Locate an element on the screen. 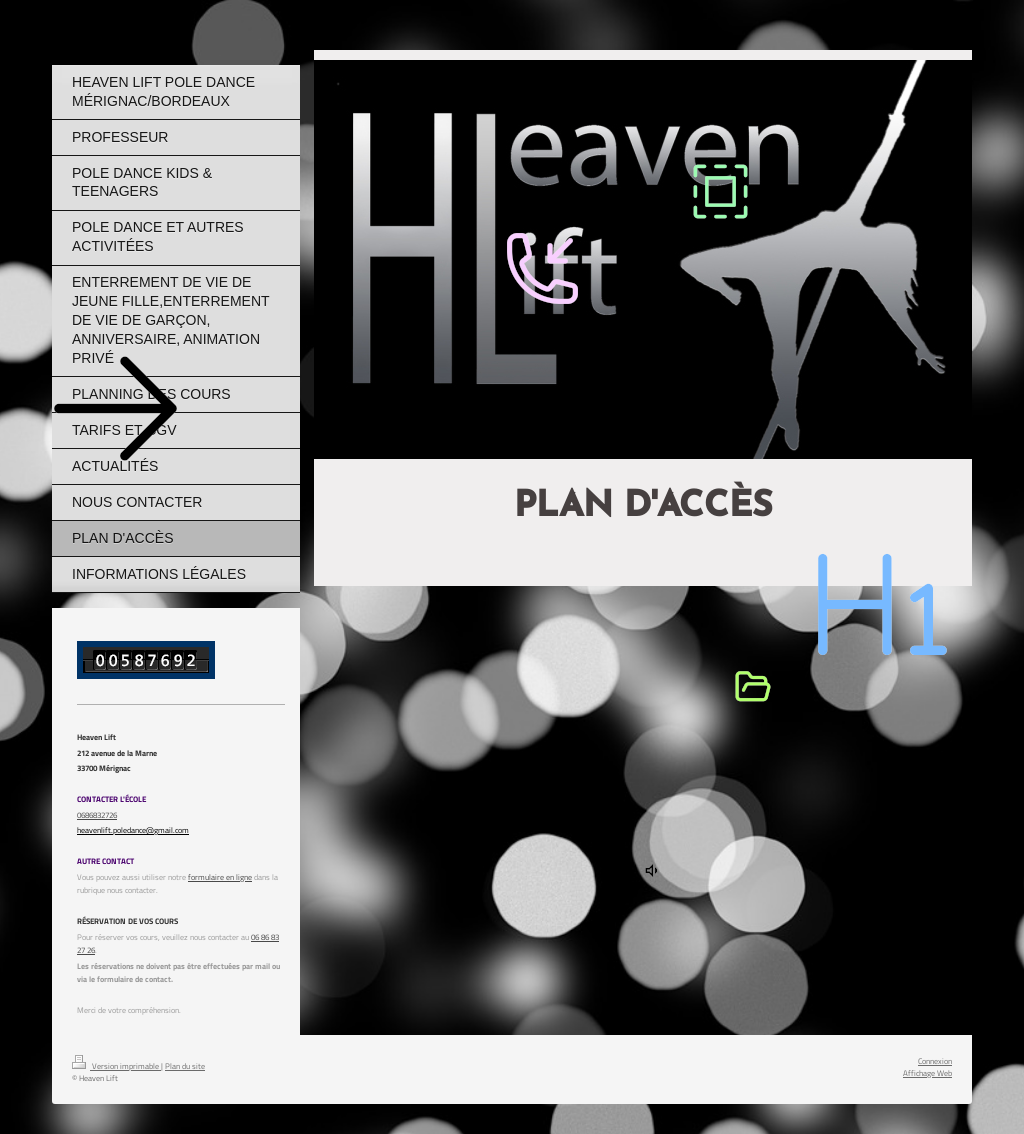 This screenshot has height=1134, width=1024. format text as heading level 1 is located at coordinates (882, 604).